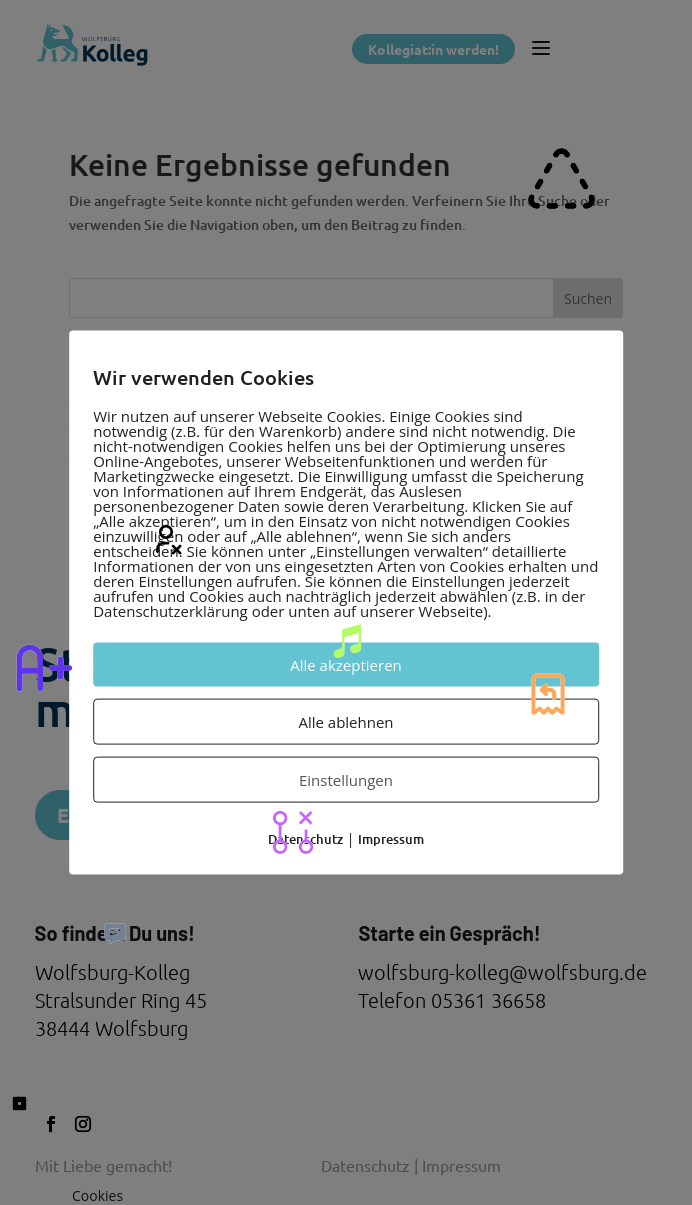  I want to click on indicates a single selection or active state, so click(19, 1103).